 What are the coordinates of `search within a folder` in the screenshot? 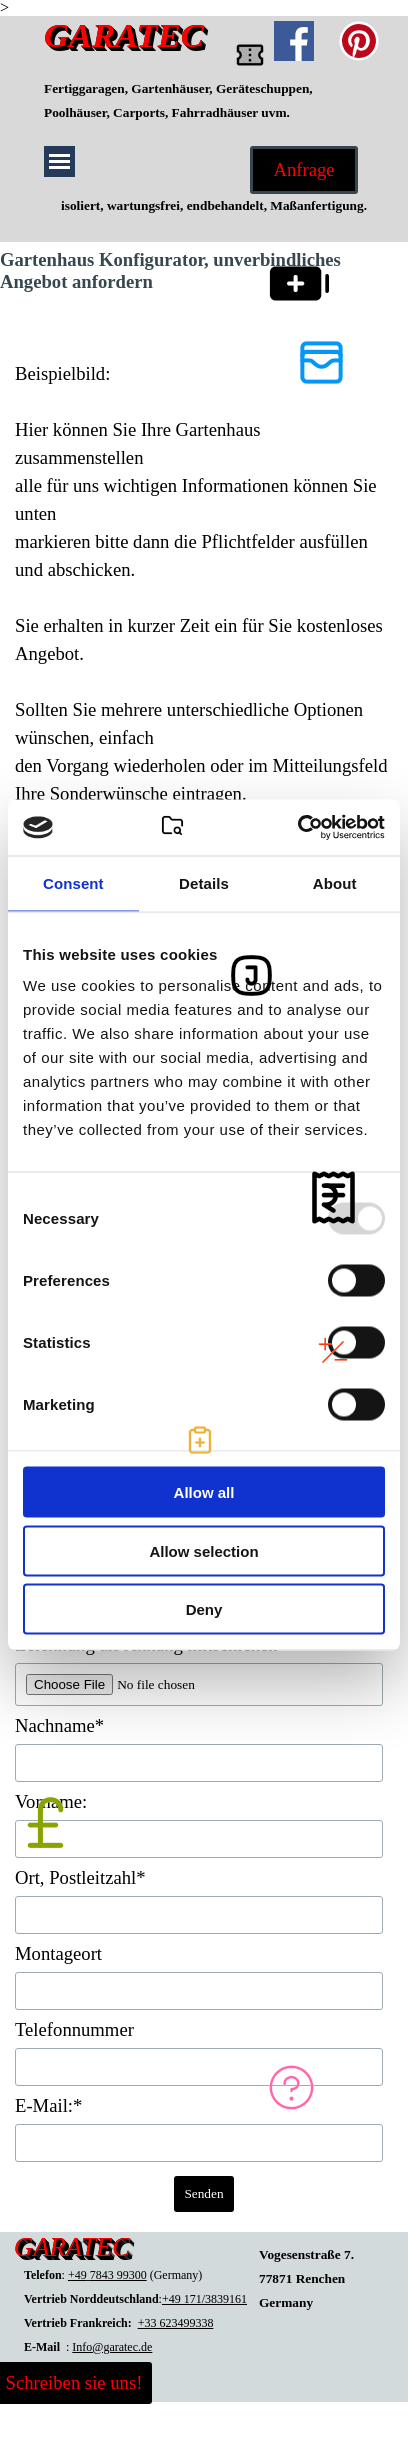 It's located at (172, 825).